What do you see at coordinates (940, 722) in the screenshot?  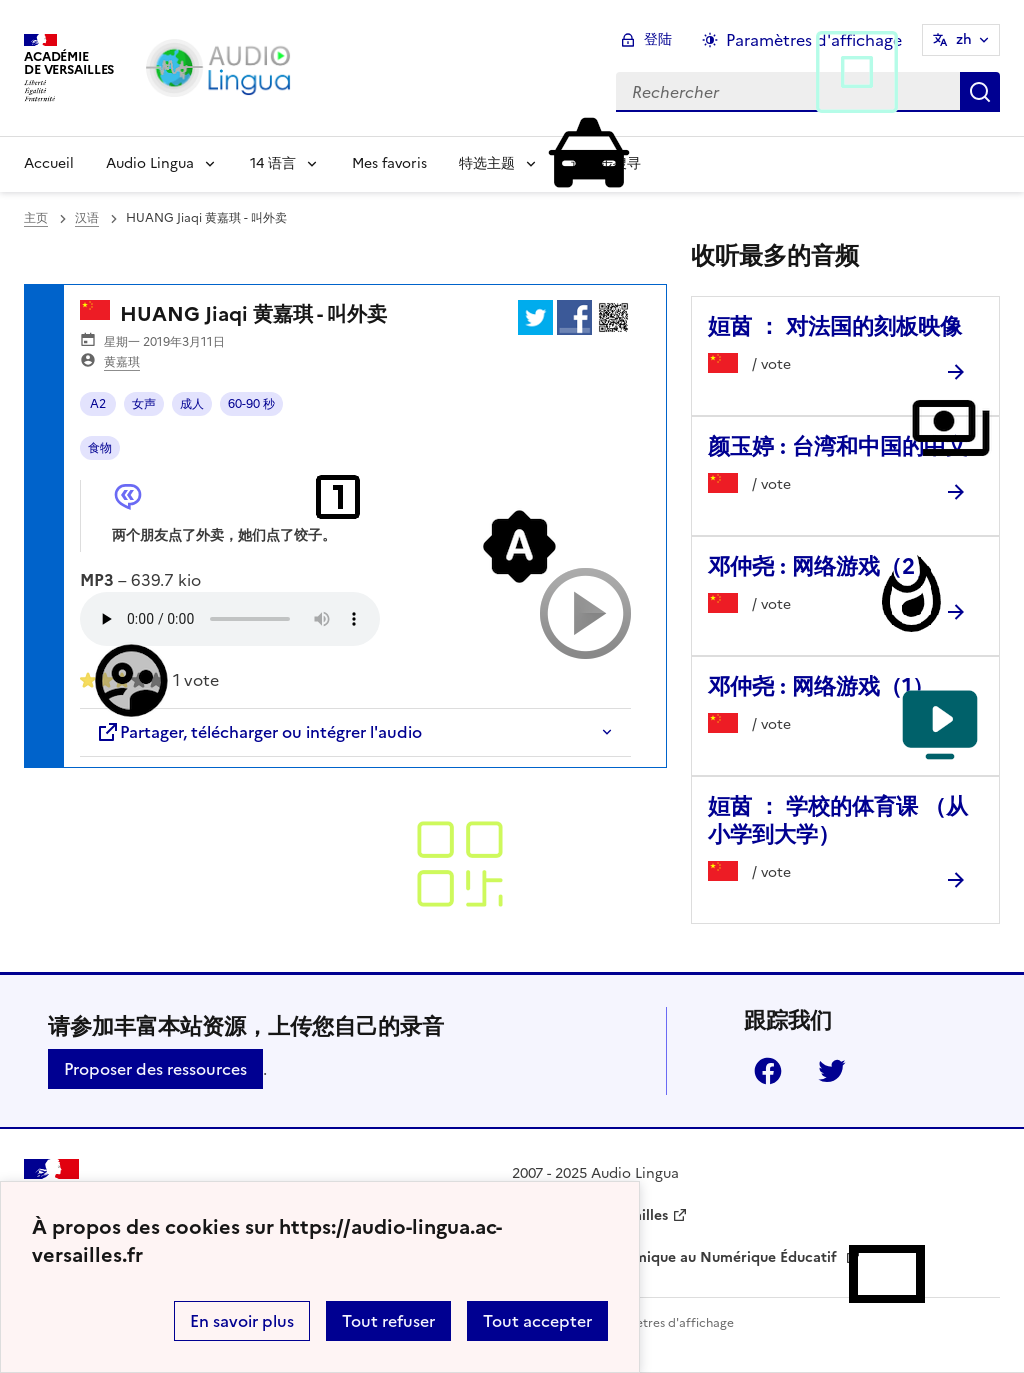 I see `play video on display` at bounding box center [940, 722].